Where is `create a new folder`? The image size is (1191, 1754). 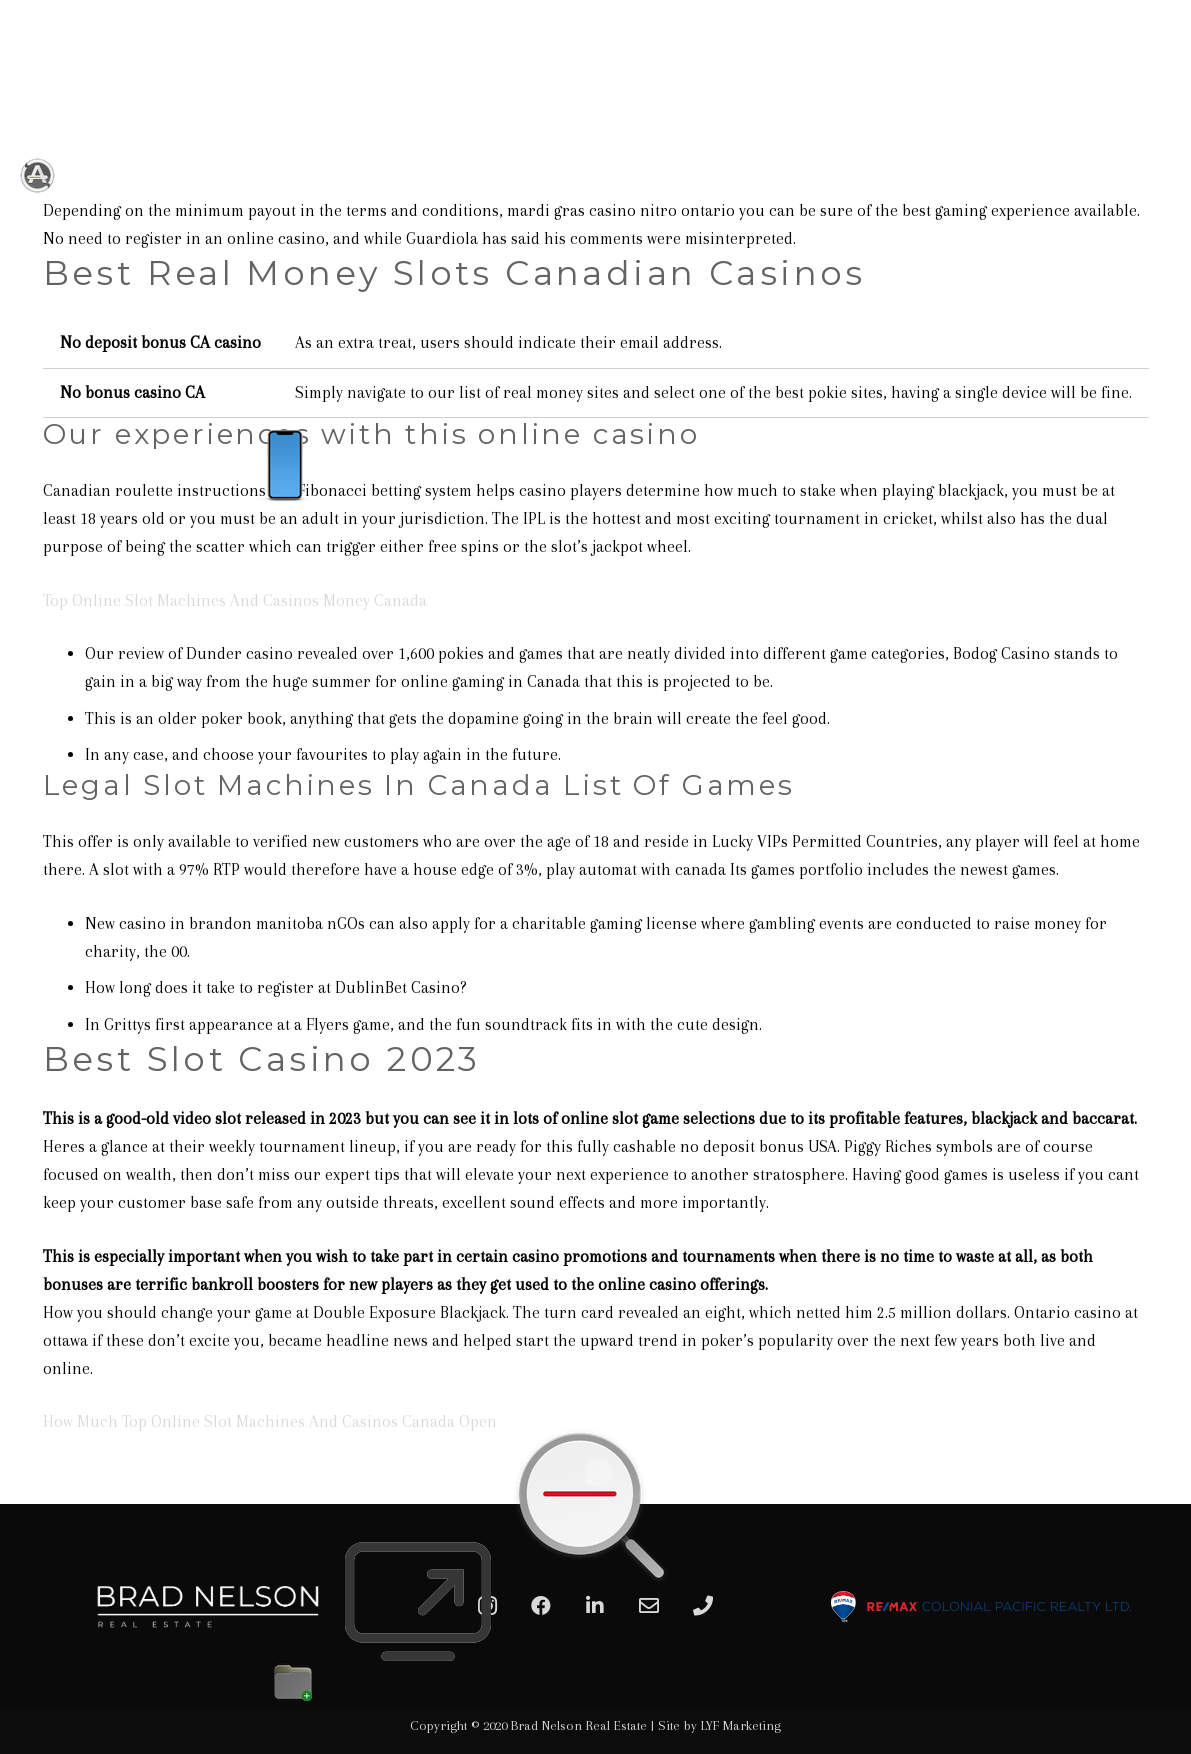 create a new folder is located at coordinates (293, 1682).